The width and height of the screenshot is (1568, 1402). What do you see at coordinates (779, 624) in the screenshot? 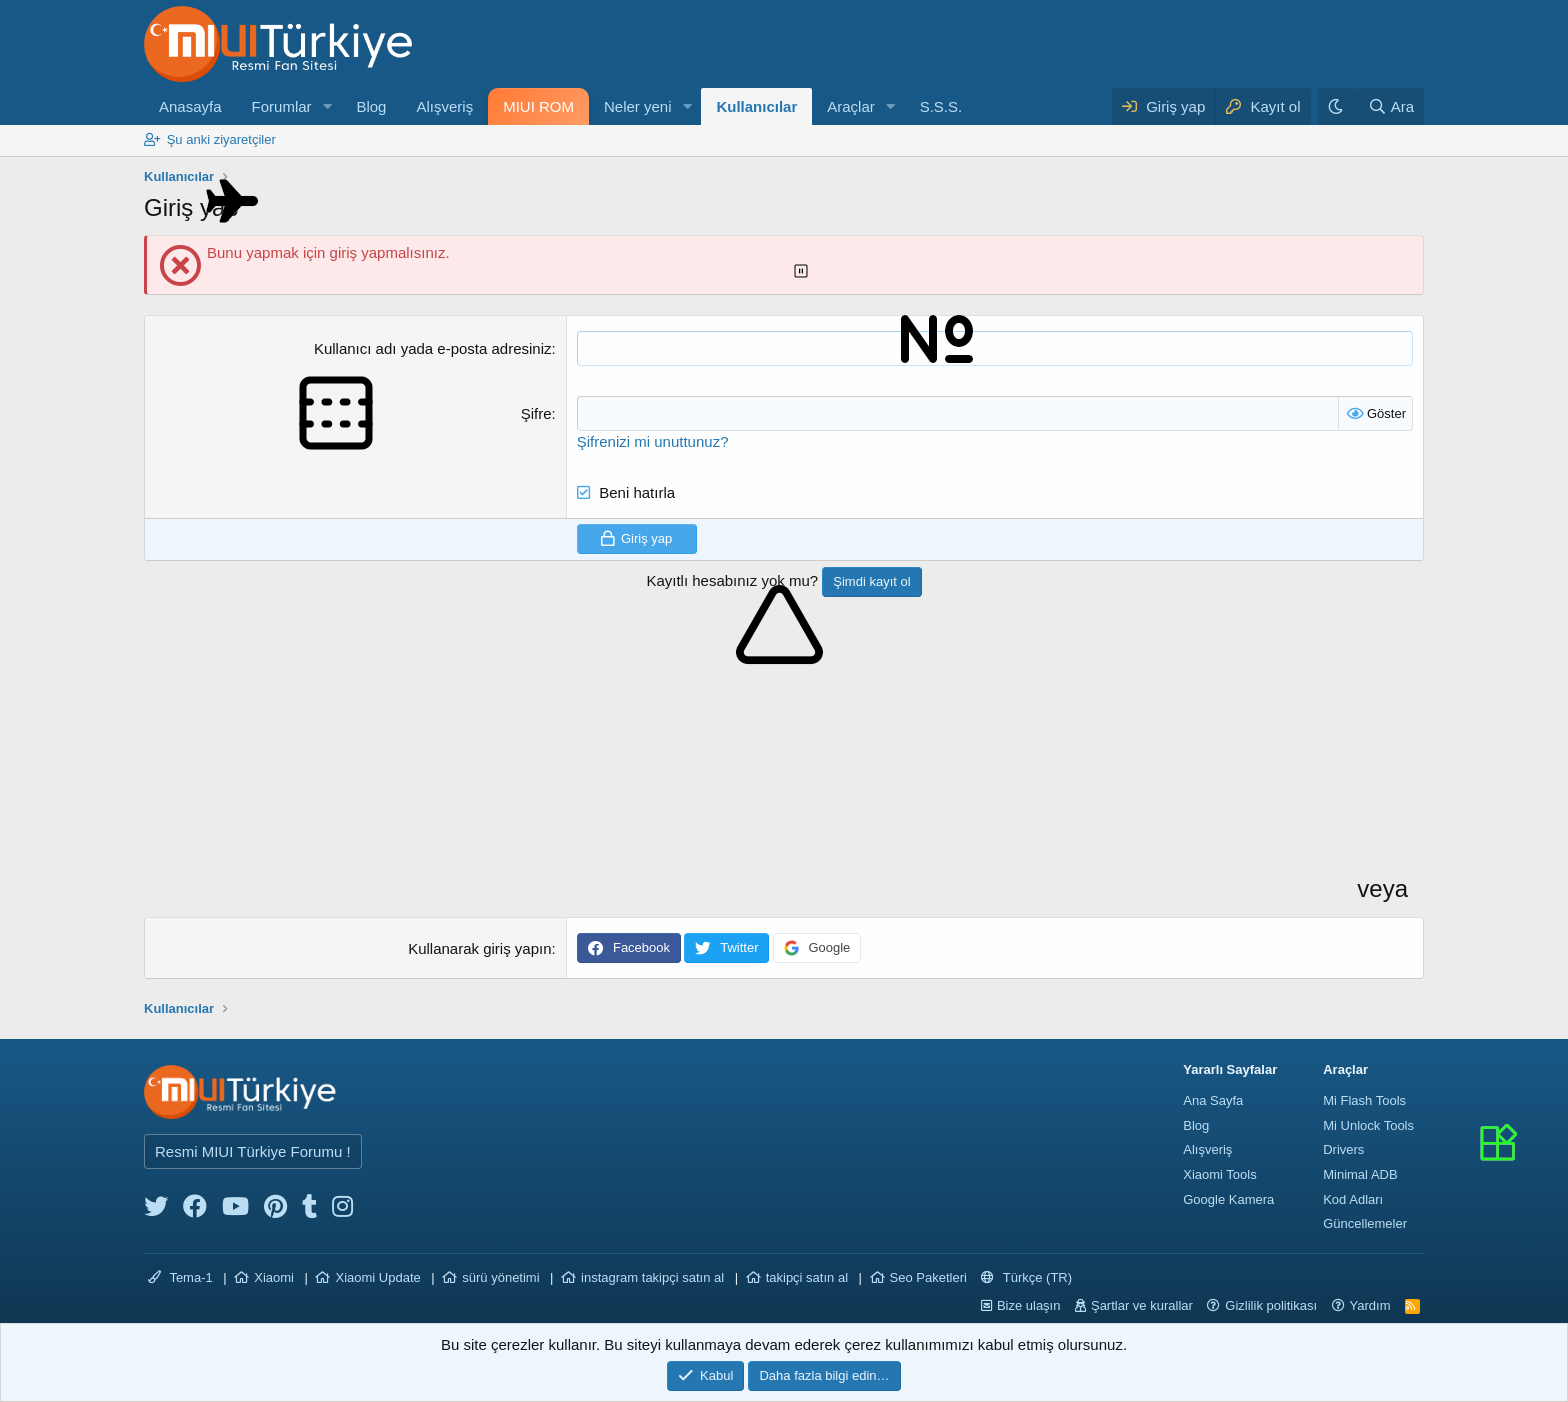
I see `play or start media content` at bounding box center [779, 624].